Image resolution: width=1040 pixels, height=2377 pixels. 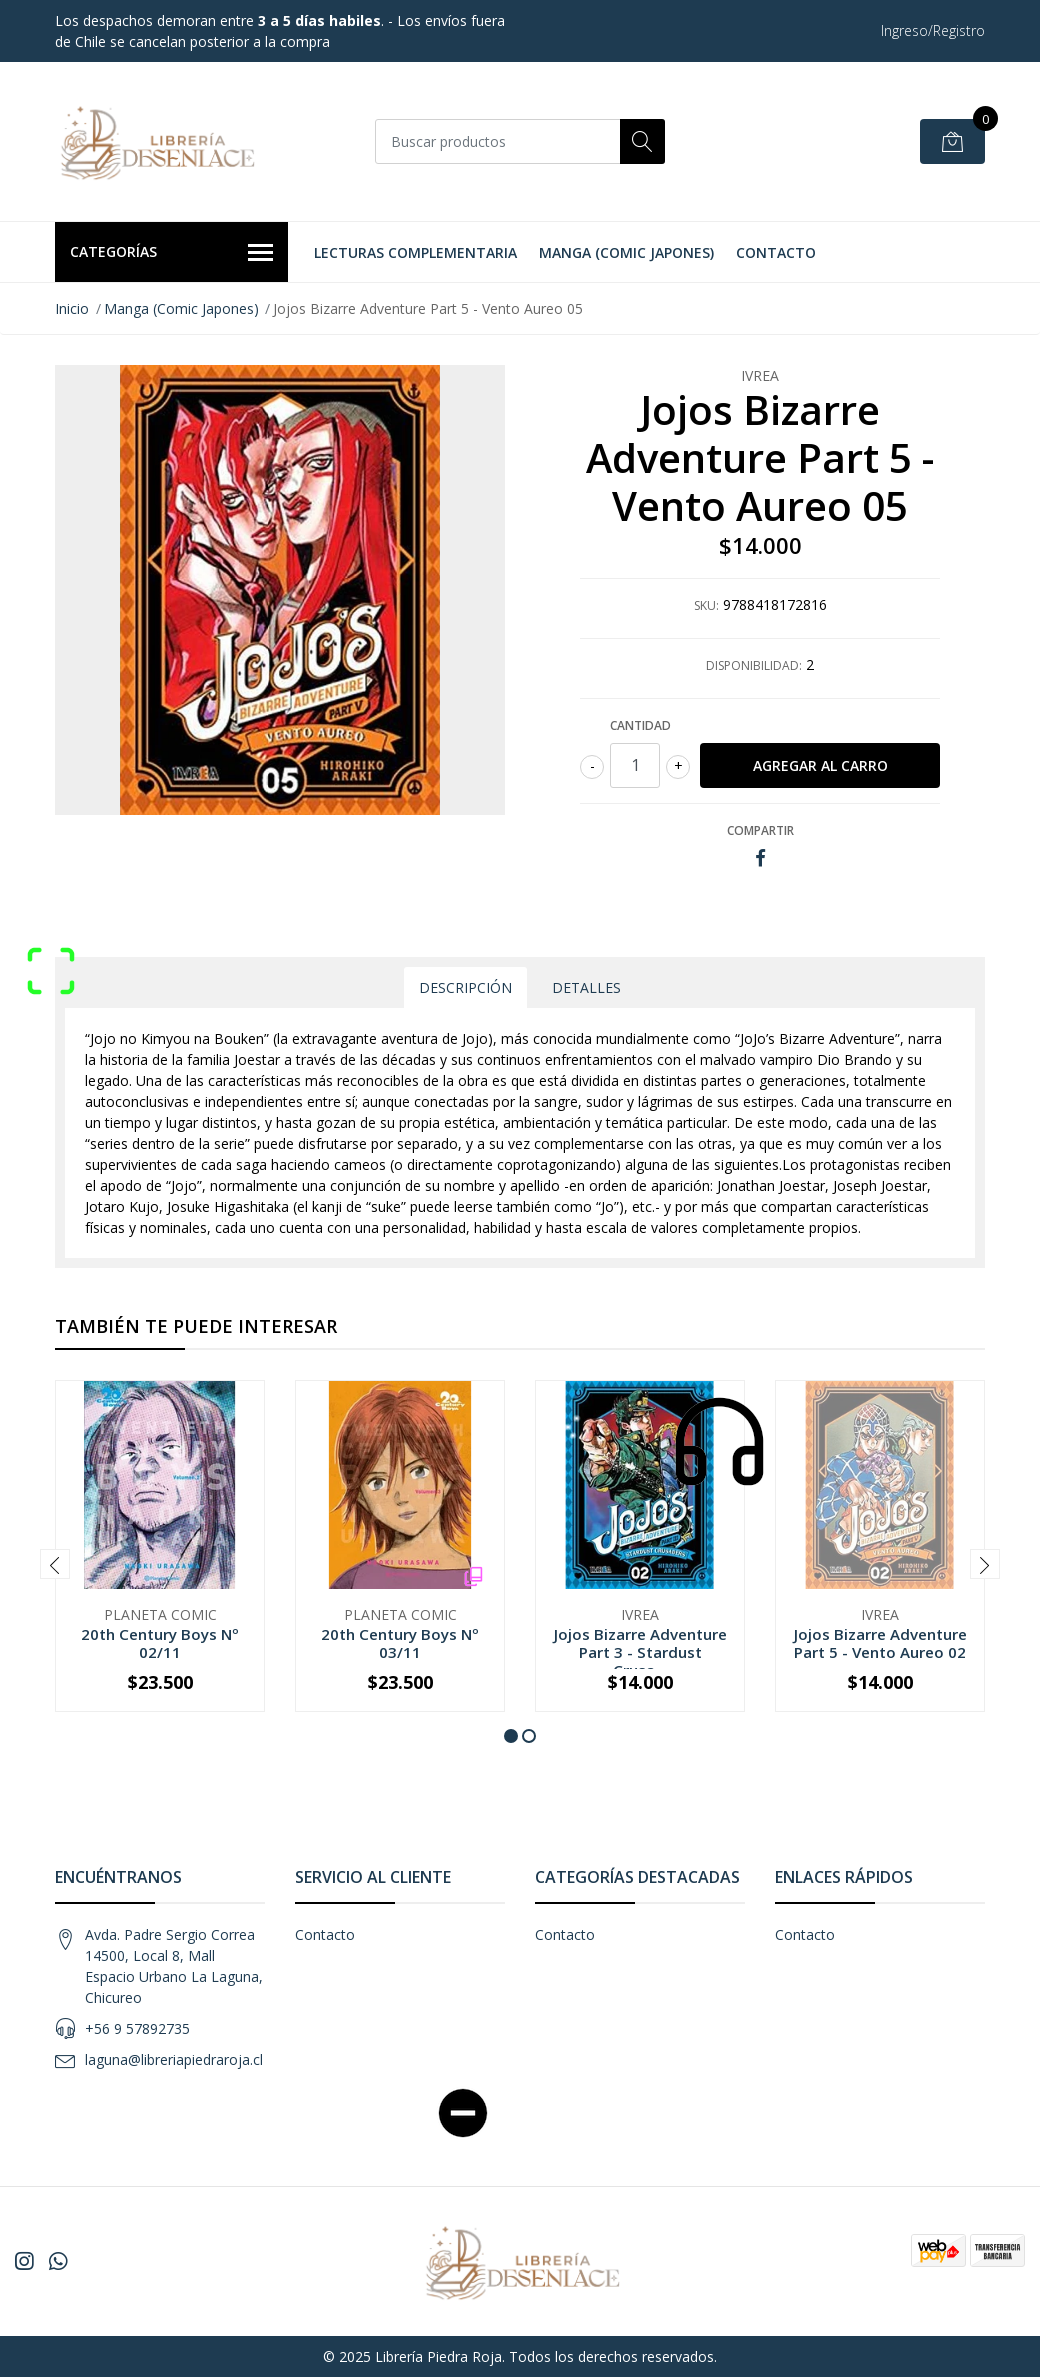 I want to click on listen to audio or music, so click(x=719, y=1441).